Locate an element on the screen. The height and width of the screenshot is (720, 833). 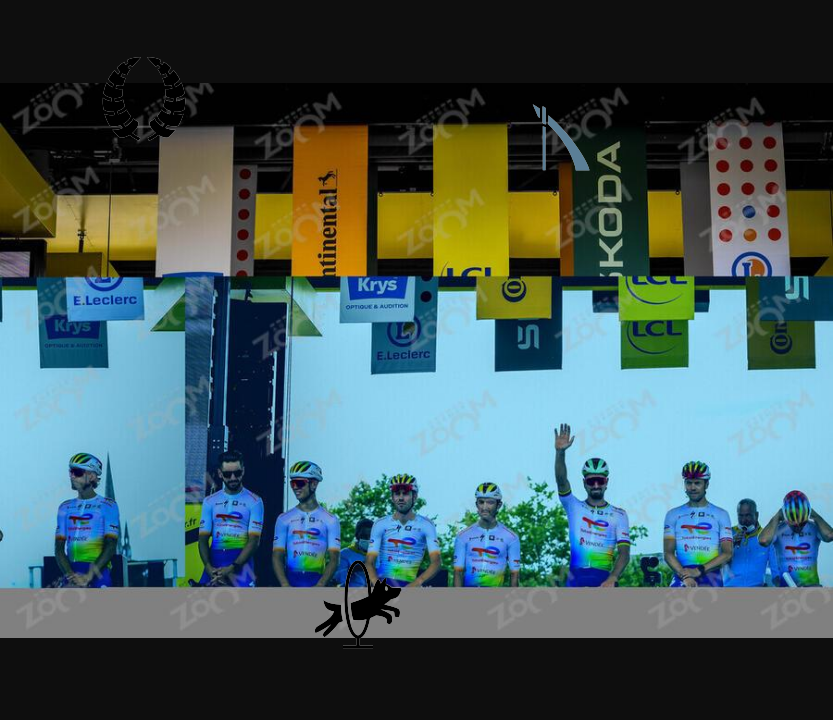
equip or select bow weapon is located at coordinates (553, 136).